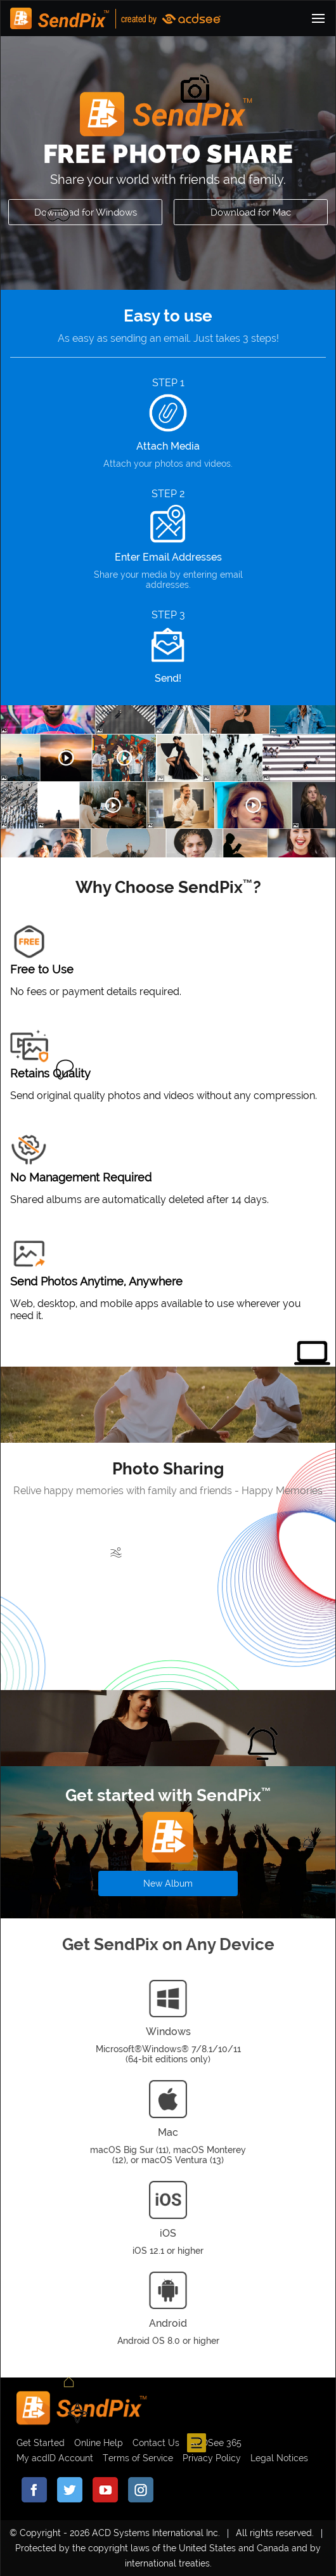 This screenshot has width=336, height=2576. Describe the element at coordinates (116, 1552) in the screenshot. I see `access swimming pool or aquatic facilities` at that location.